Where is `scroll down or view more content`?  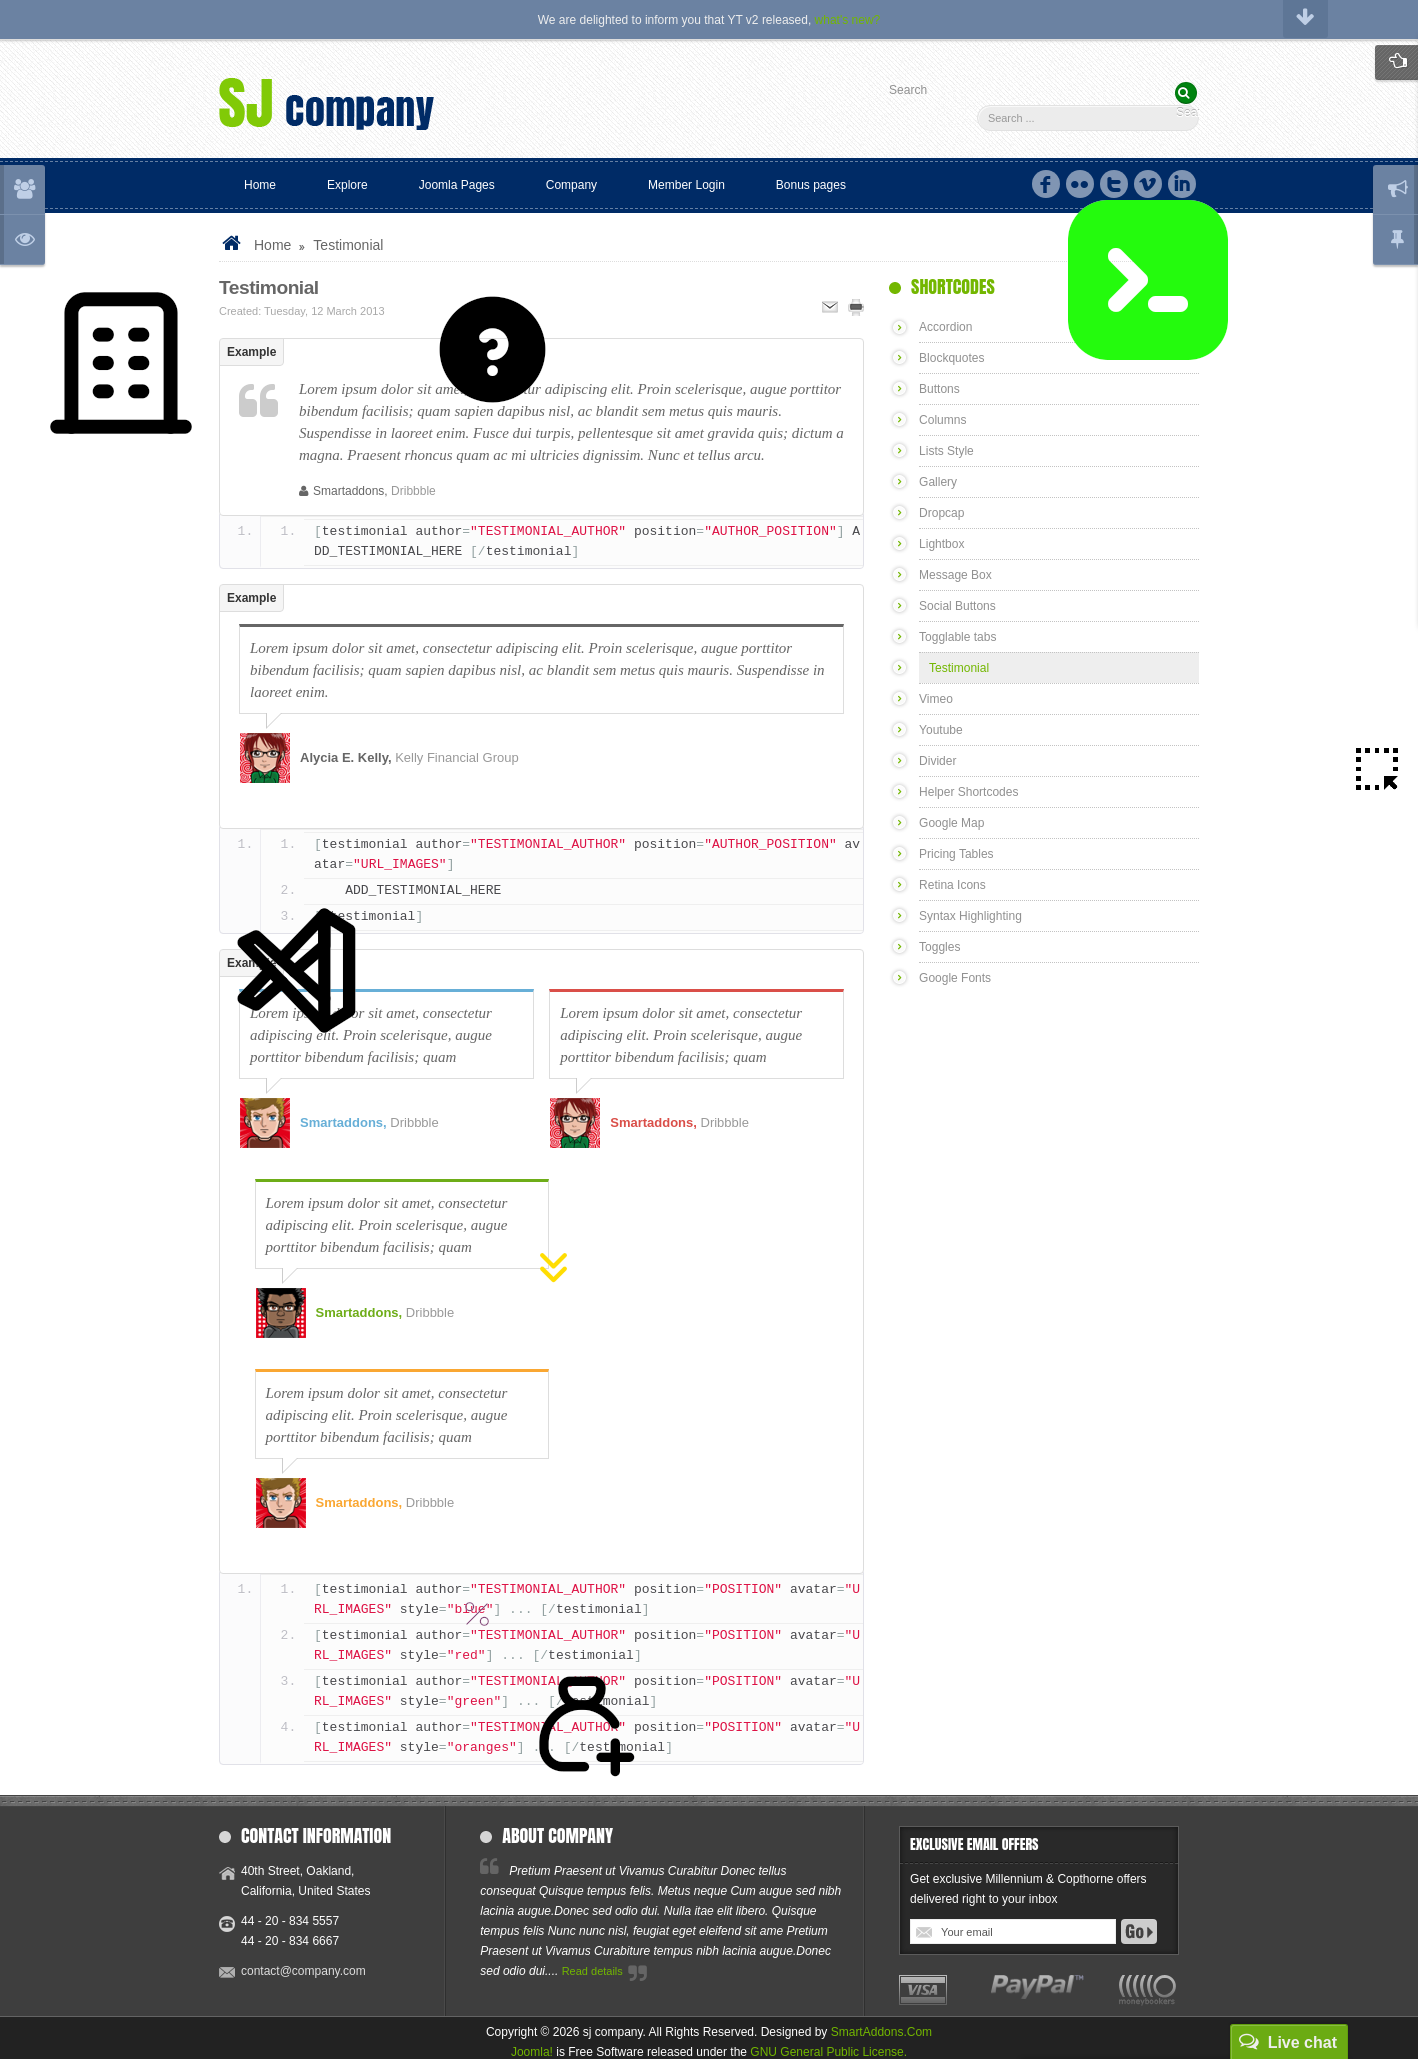
scroll down or view more content is located at coordinates (553, 1266).